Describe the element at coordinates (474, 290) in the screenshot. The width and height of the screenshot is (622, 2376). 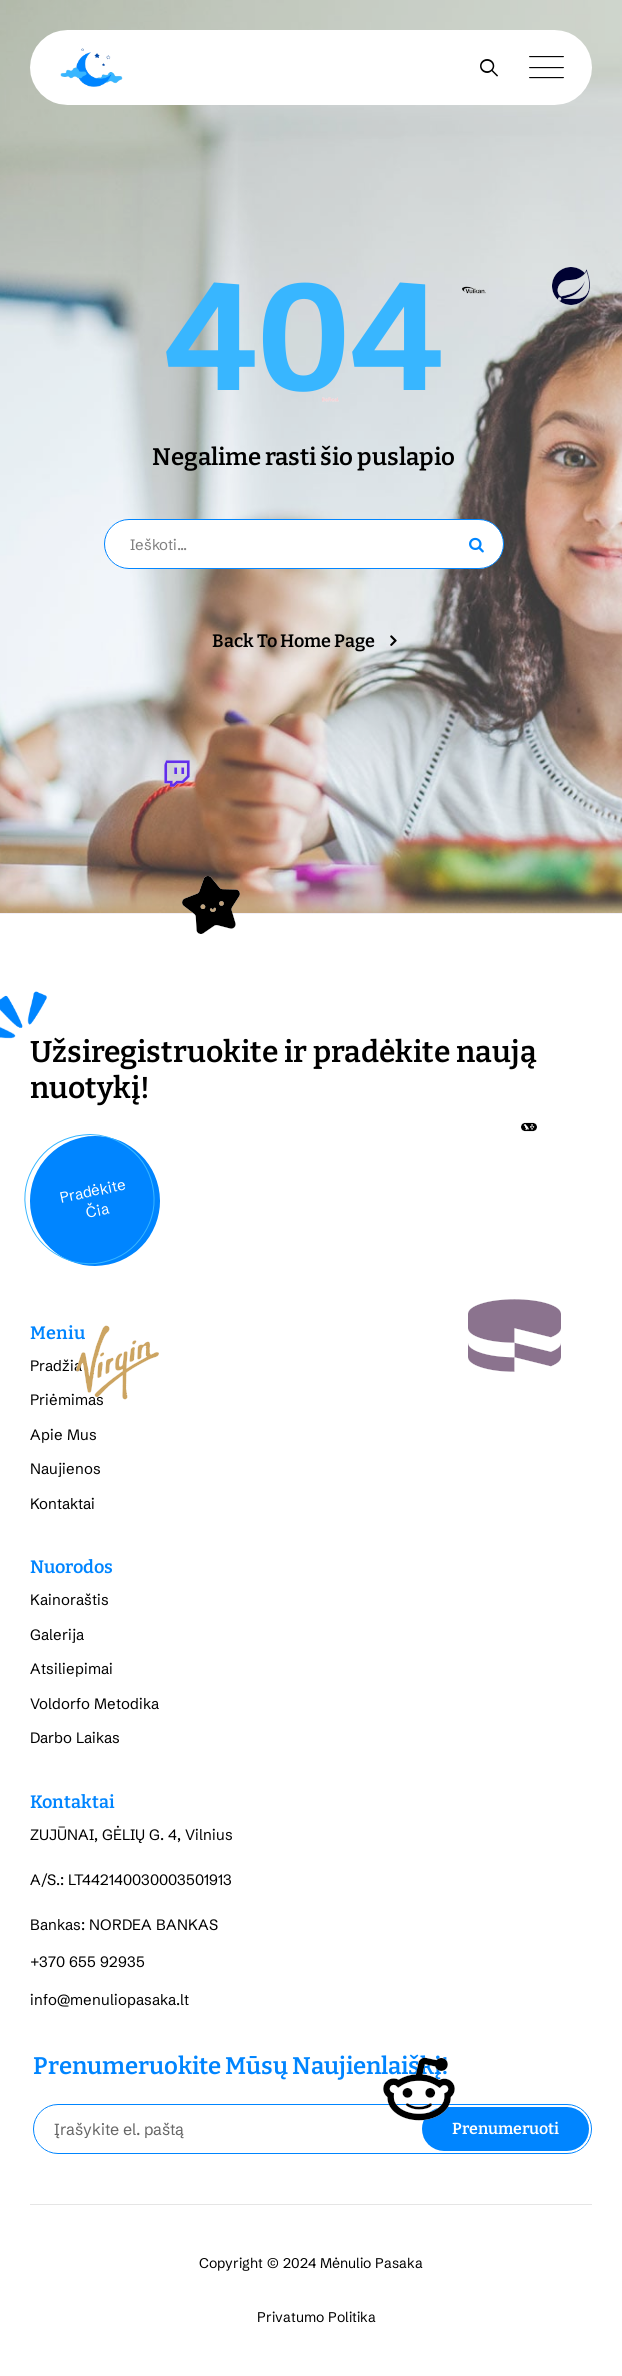
I see `vulkan graphics API logo` at that location.